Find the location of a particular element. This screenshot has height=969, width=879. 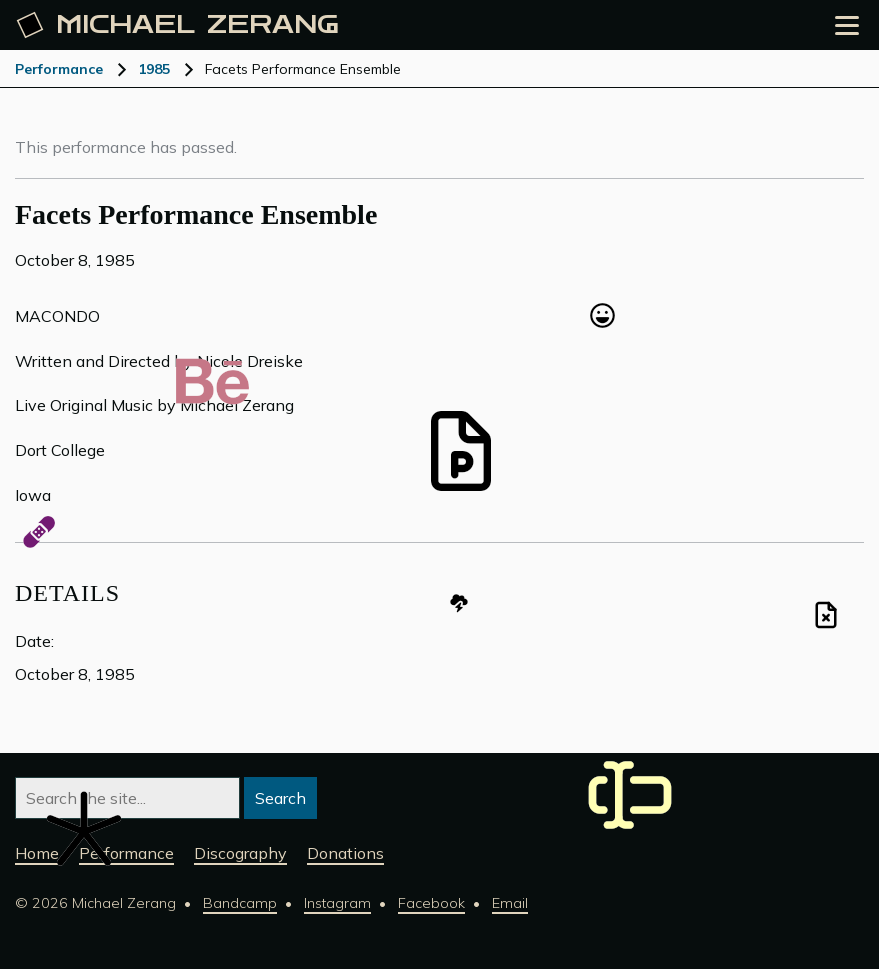

indicates a required field in a form is located at coordinates (84, 832).